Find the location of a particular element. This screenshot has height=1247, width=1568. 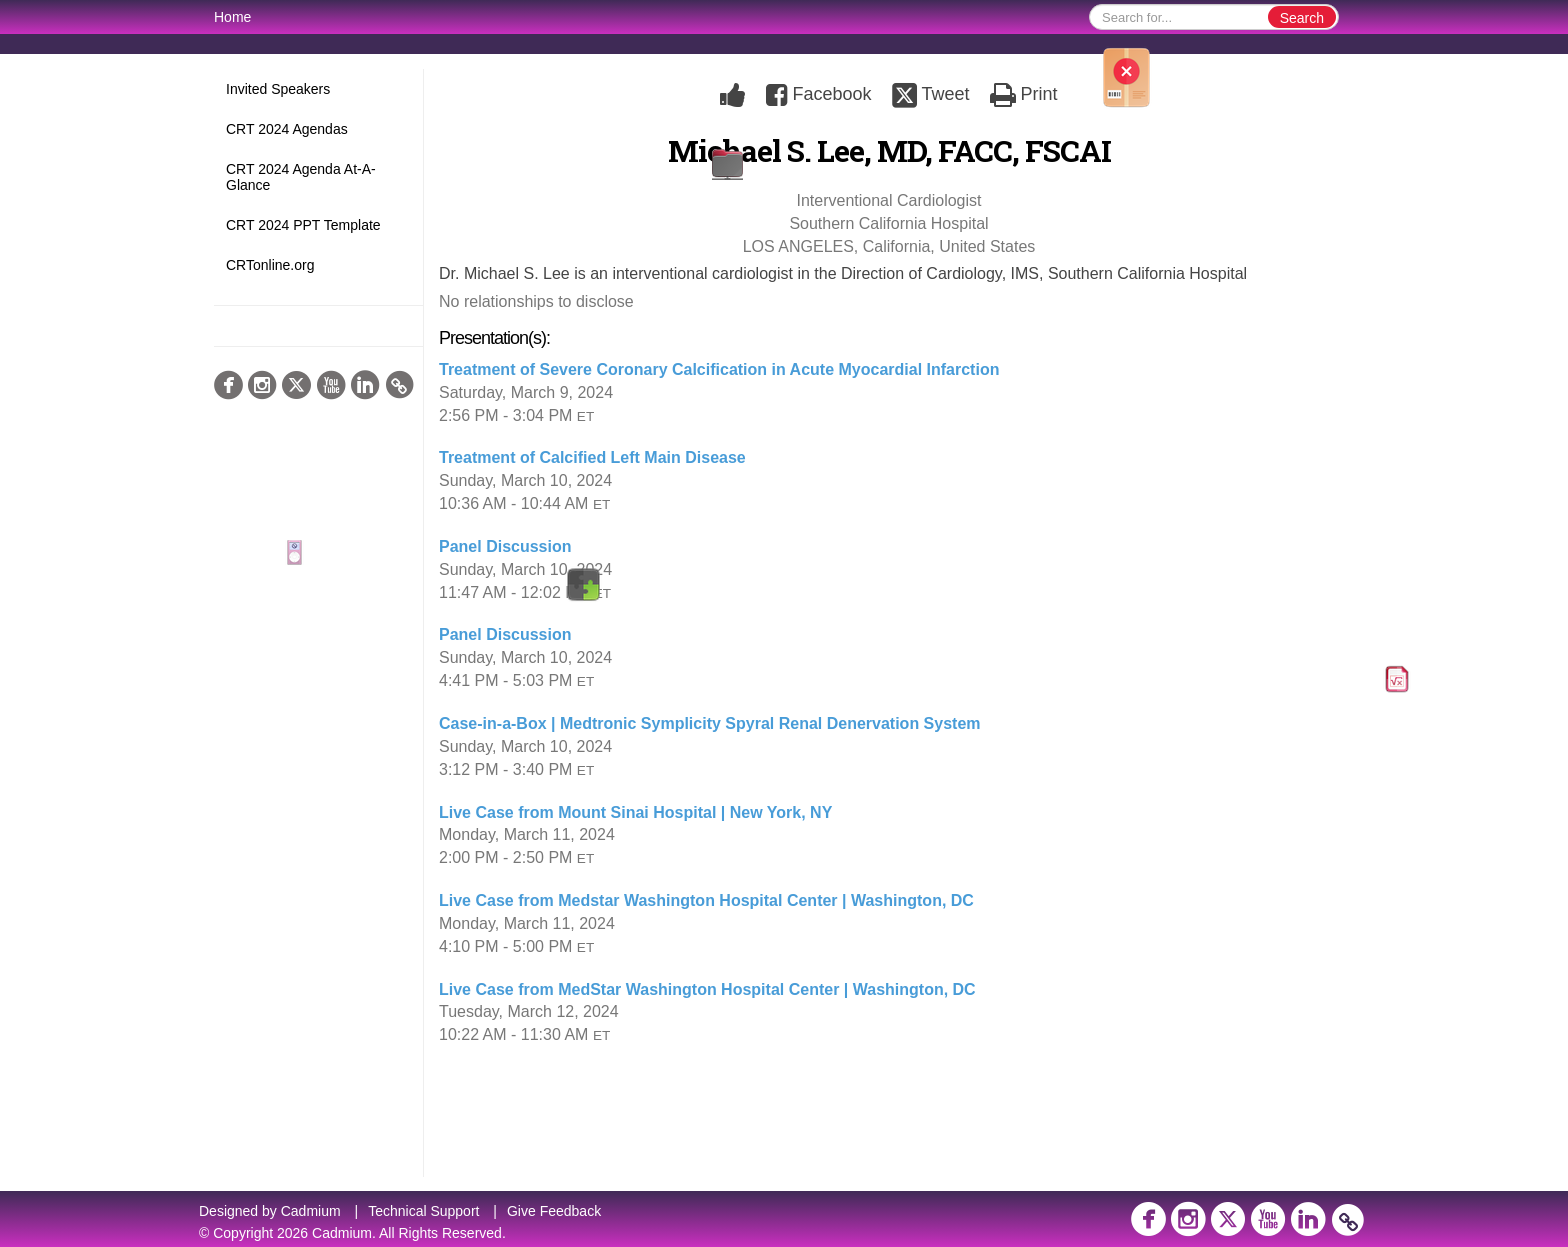

access a remote or network folder is located at coordinates (727, 164).